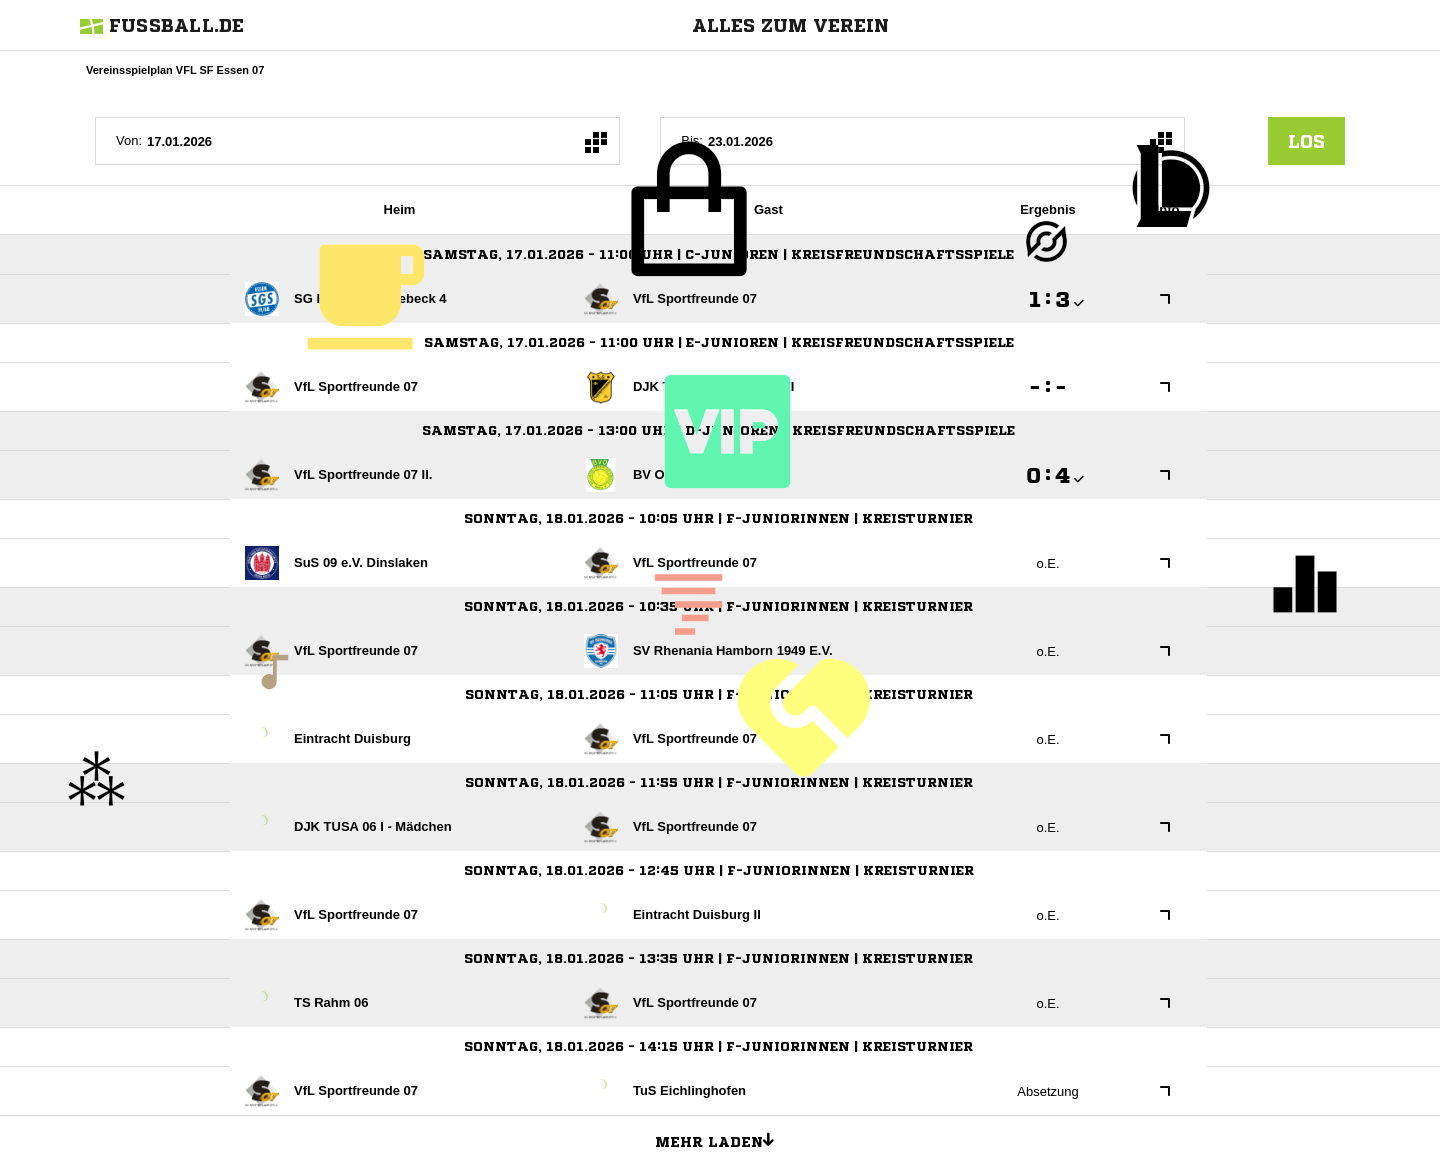 The image size is (1440, 1168). Describe the element at coordinates (366, 297) in the screenshot. I see `access coffee shop or café listings` at that location.